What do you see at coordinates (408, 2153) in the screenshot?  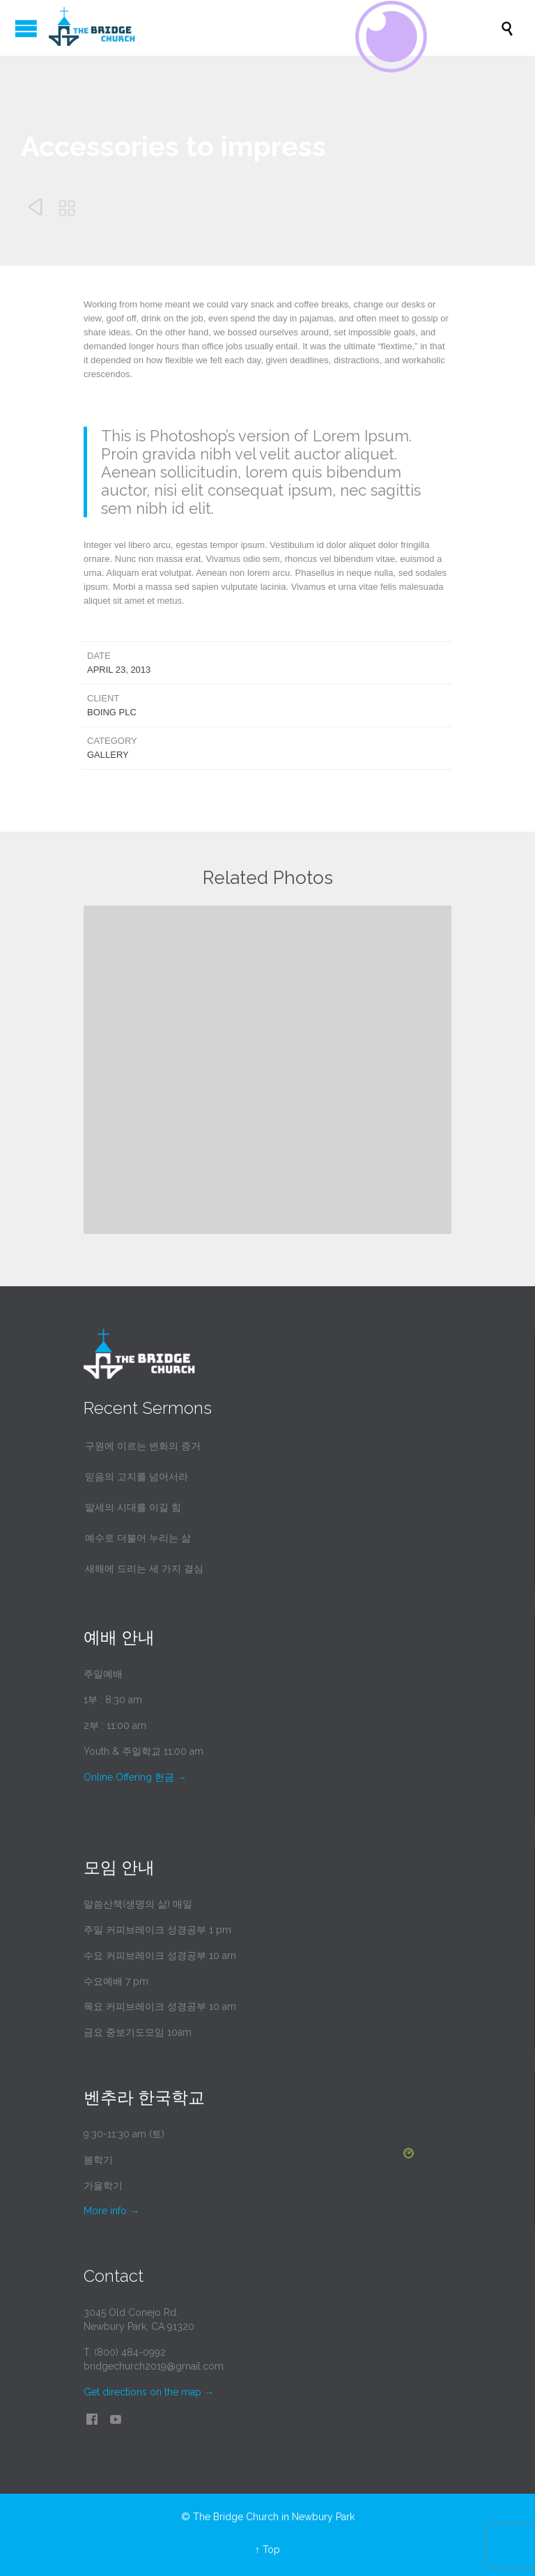 I see `access the dashboard` at bounding box center [408, 2153].